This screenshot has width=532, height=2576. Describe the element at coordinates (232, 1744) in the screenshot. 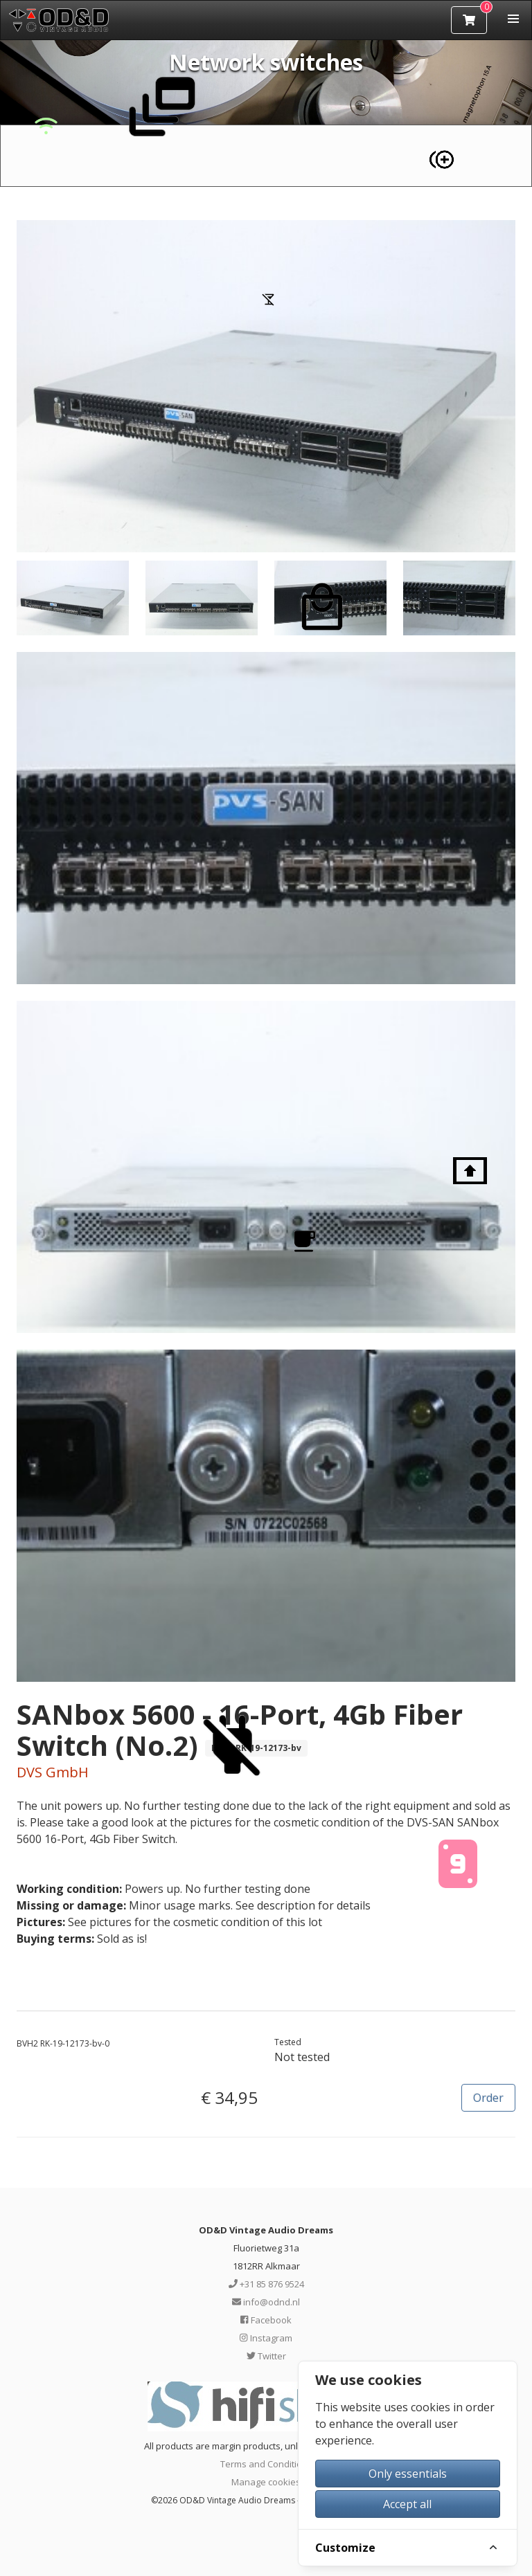

I see `power or charging is disabled` at that location.